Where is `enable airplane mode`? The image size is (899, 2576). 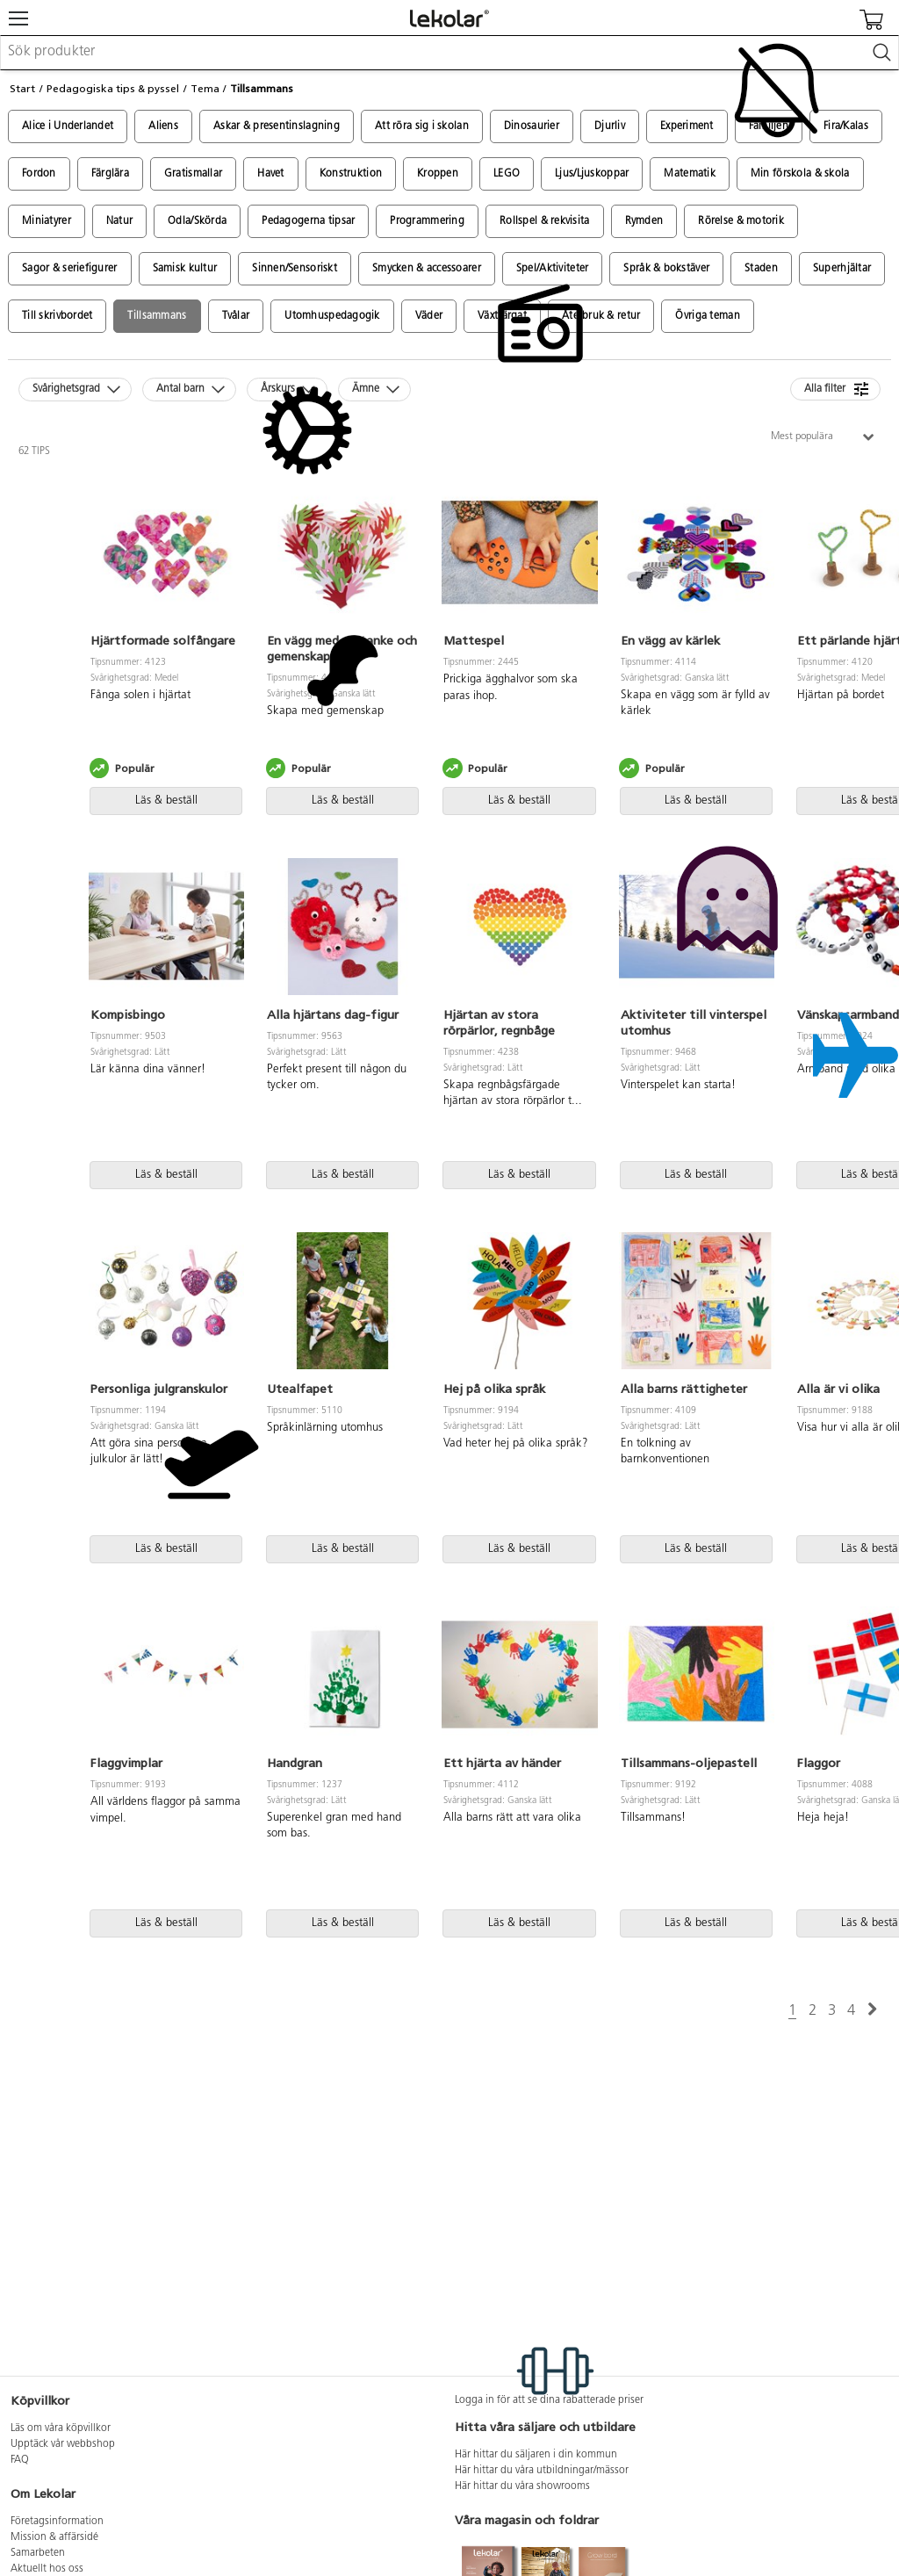 enable airplane mode is located at coordinates (855, 1055).